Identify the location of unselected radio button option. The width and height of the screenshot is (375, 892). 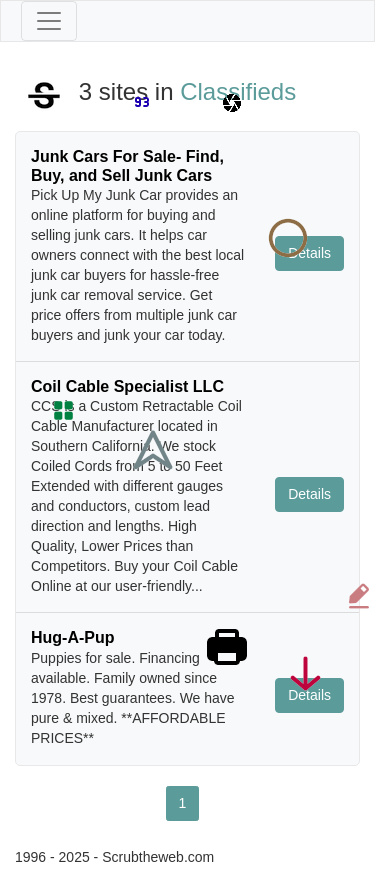
(288, 238).